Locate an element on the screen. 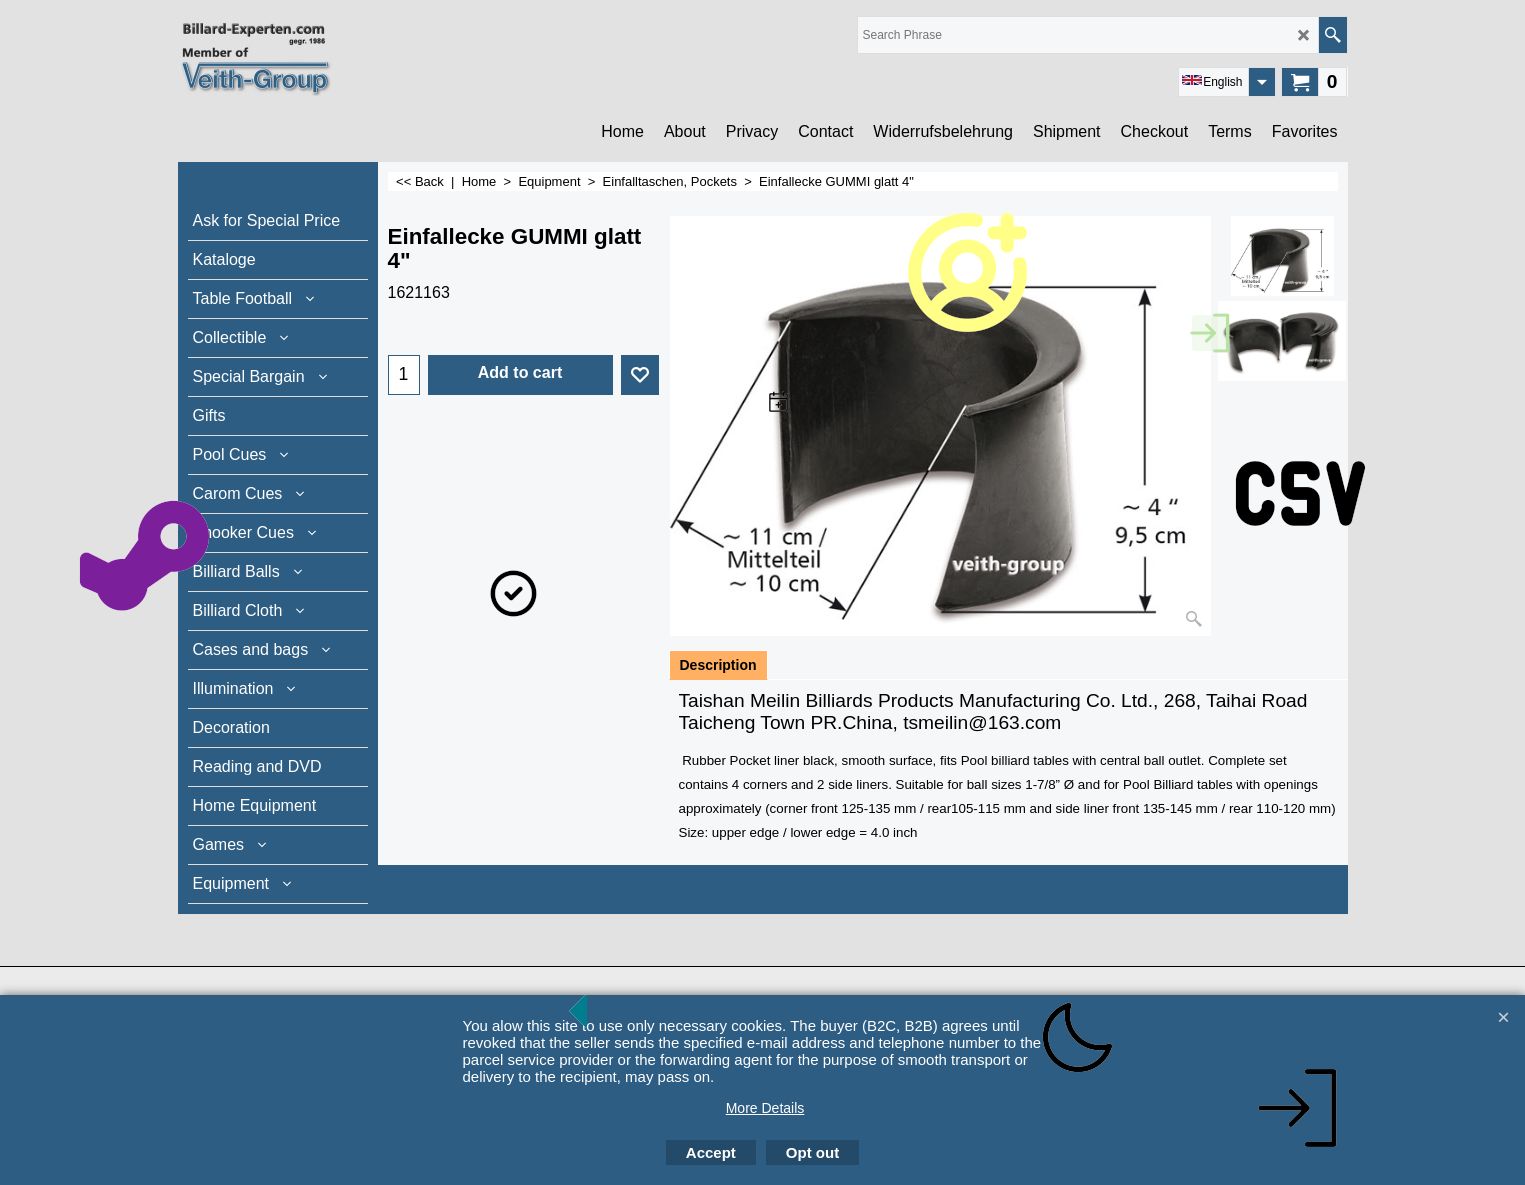 The image size is (1525, 1185). export data as a CSV file is located at coordinates (1300, 493).